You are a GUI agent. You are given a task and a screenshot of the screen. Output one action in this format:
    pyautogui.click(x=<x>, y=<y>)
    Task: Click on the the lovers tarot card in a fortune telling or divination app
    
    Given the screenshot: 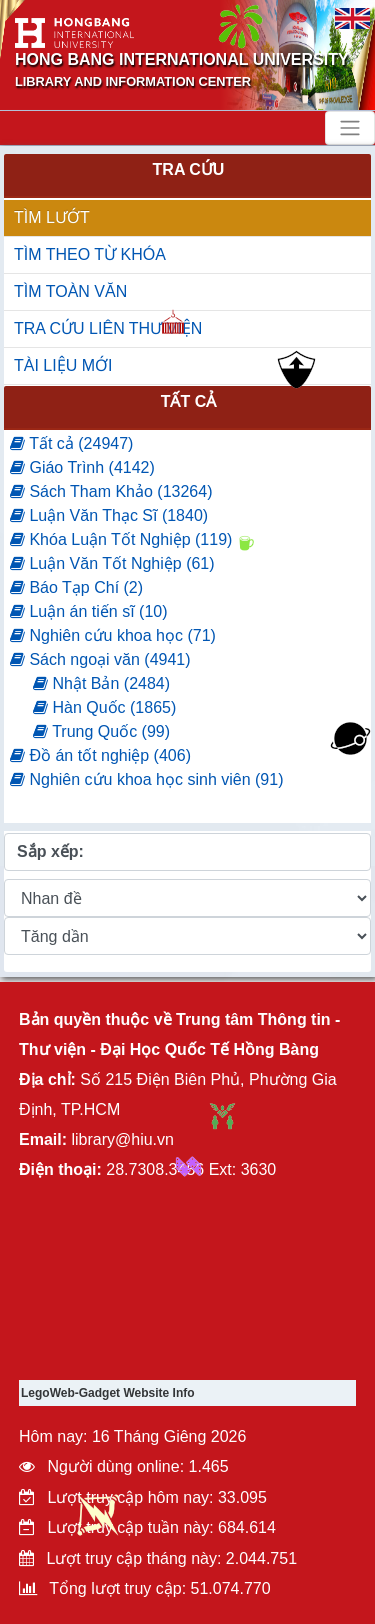 What is the action you would take?
    pyautogui.click(x=222, y=1116)
    